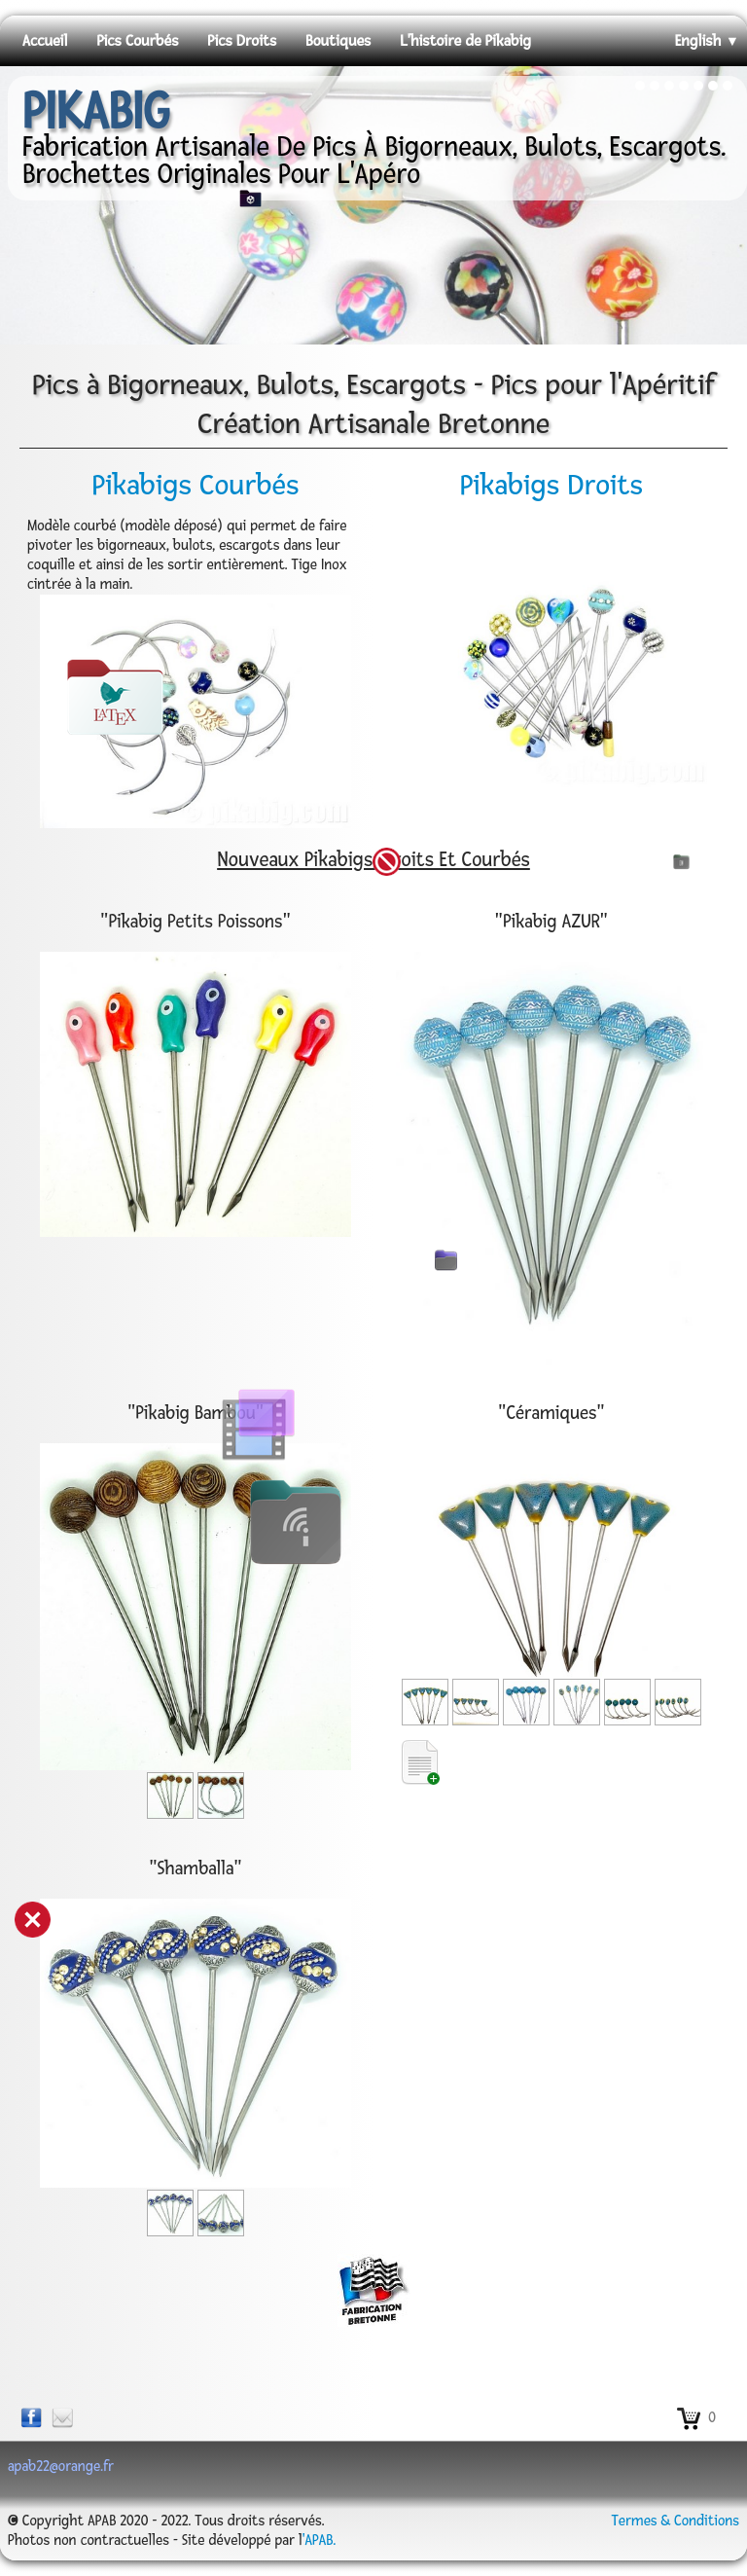 The height and width of the screenshot is (2576, 747). I want to click on apply filters to video clips in iMovie, so click(258, 1425).